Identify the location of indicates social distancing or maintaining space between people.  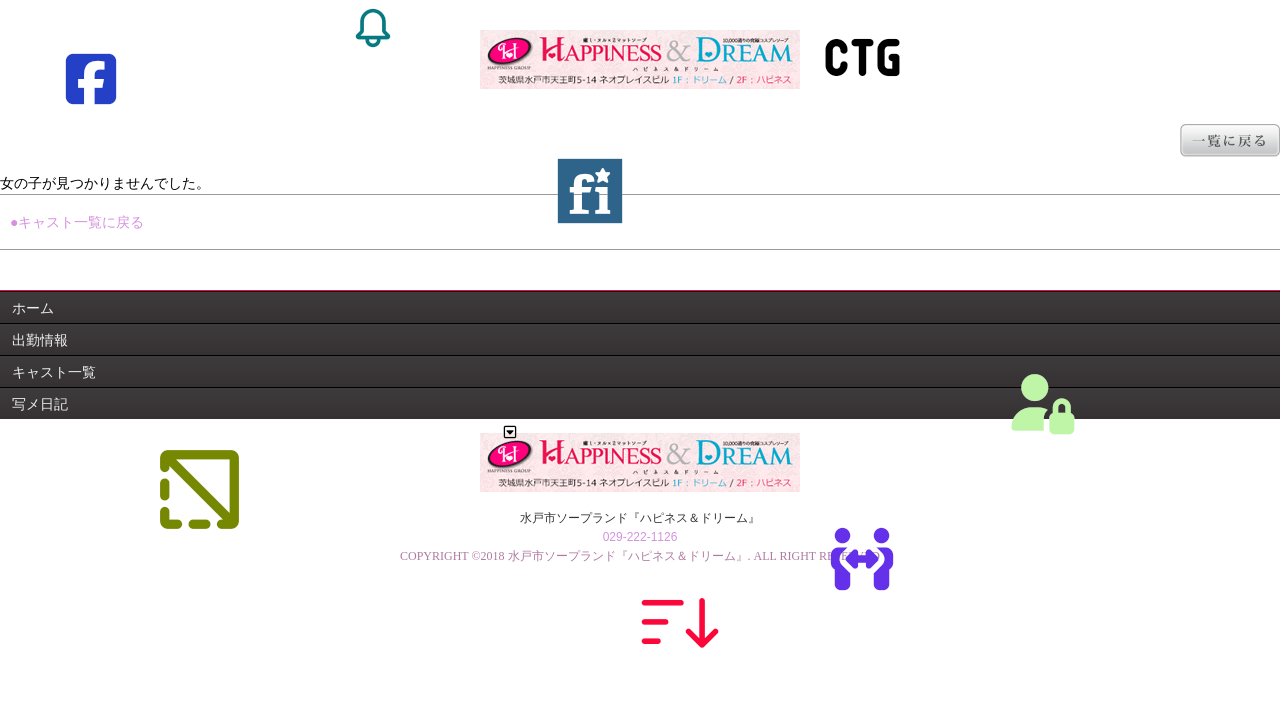
(862, 559).